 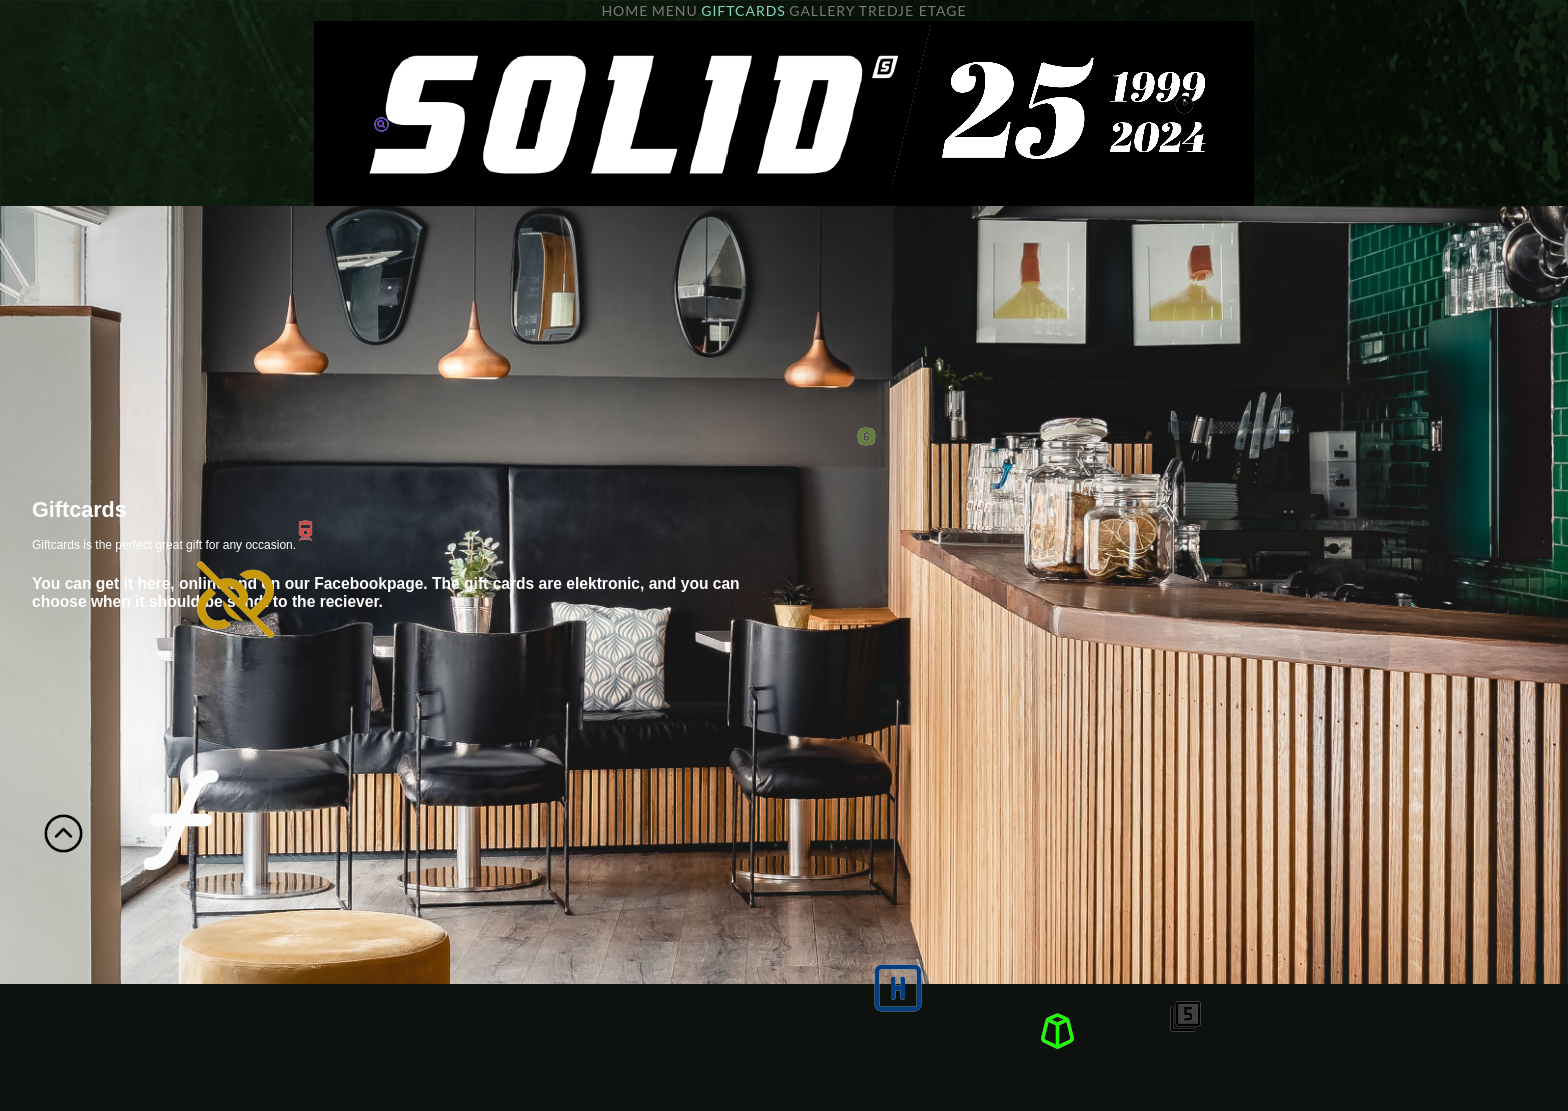 I want to click on scroll to top of page, so click(x=63, y=833).